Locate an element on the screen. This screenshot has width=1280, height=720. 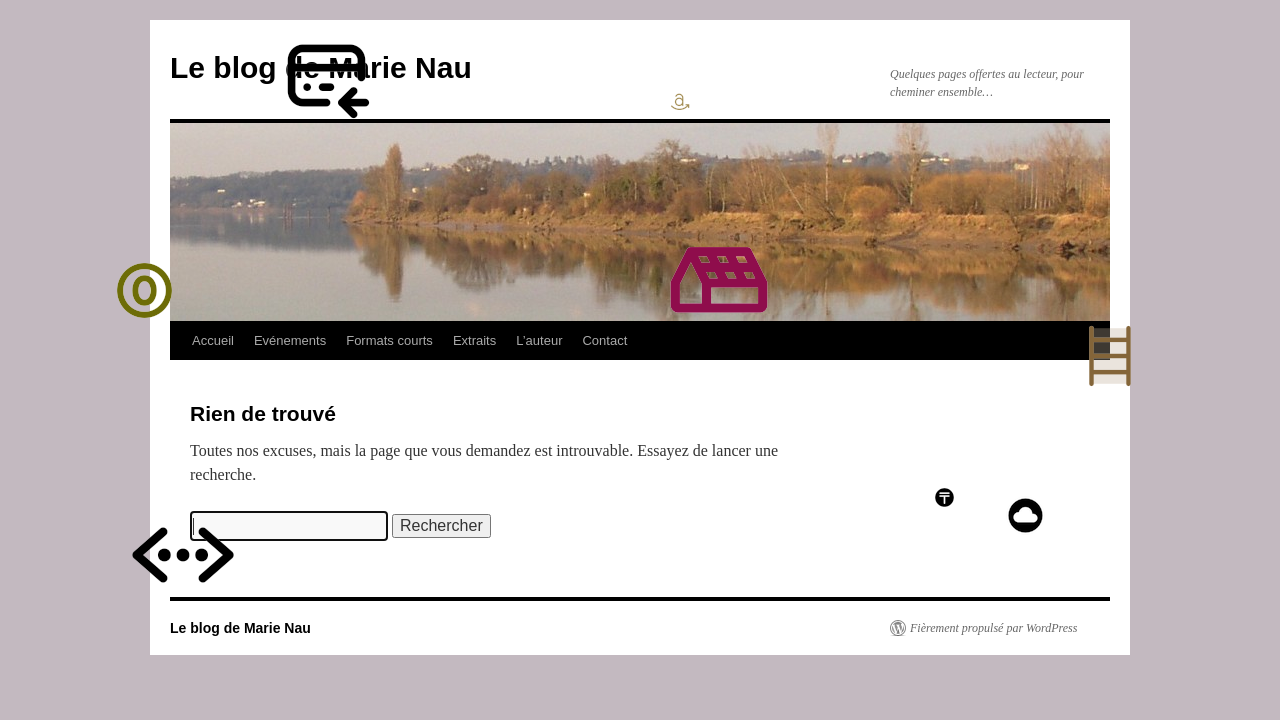
access step-by-step instructions or tutorials is located at coordinates (1110, 356).